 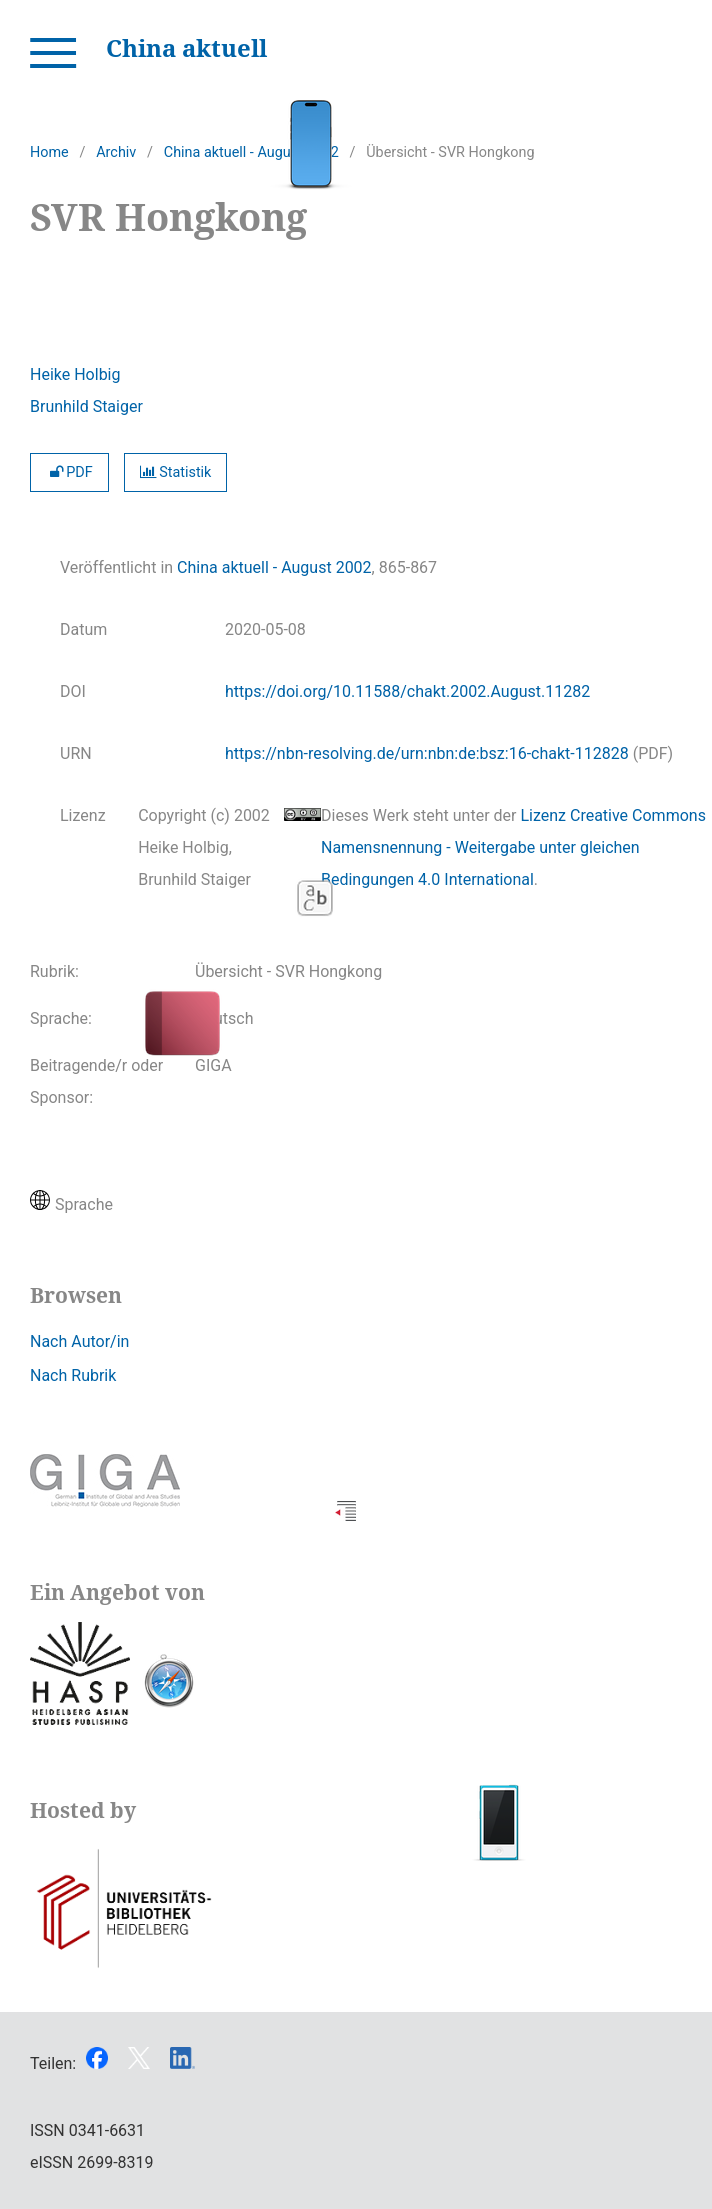 I want to click on iPod nano device connected, so click(x=499, y=1823).